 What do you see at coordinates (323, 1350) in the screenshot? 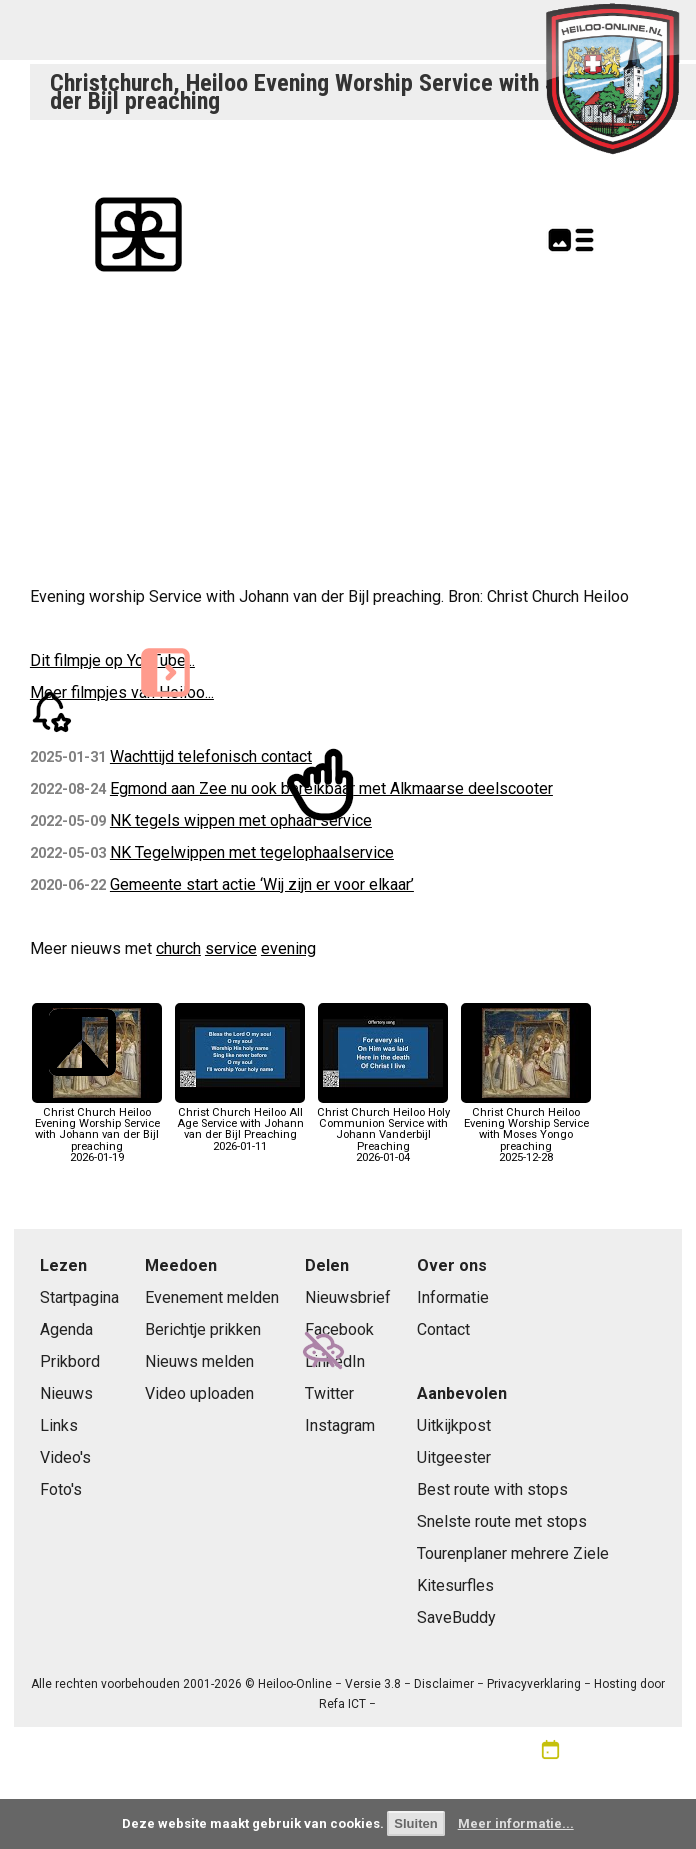
I see `disable UFO or alien-themed mode` at bounding box center [323, 1350].